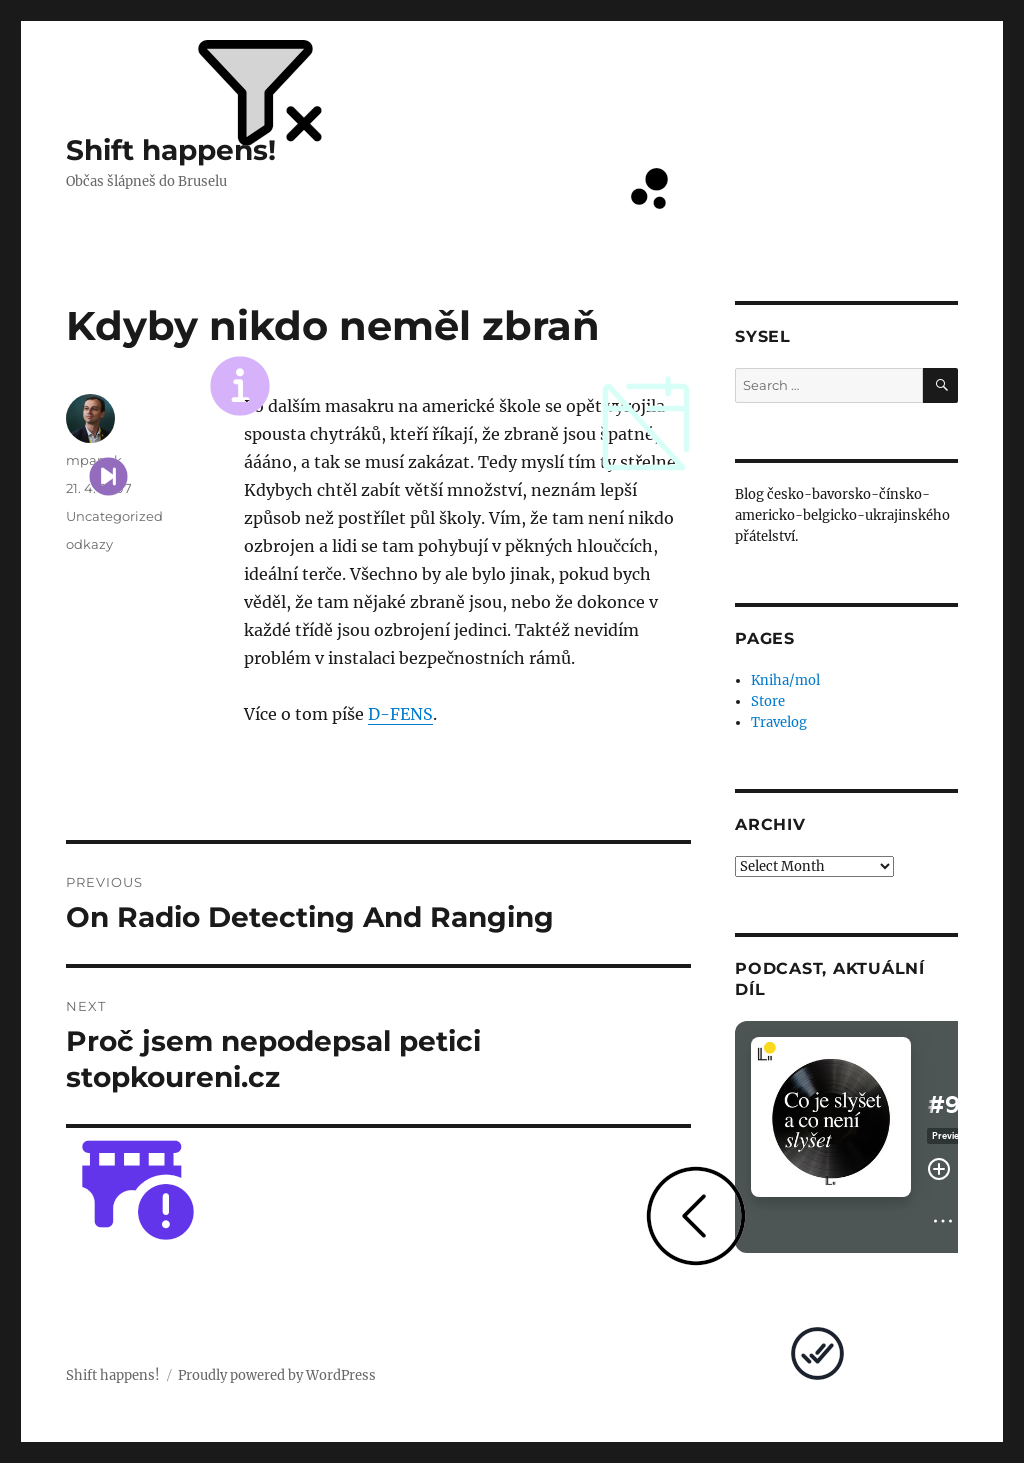  Describe the element at coordinates (817, 1353) in the screenshot. I see `task or item marked as complete` at that location.